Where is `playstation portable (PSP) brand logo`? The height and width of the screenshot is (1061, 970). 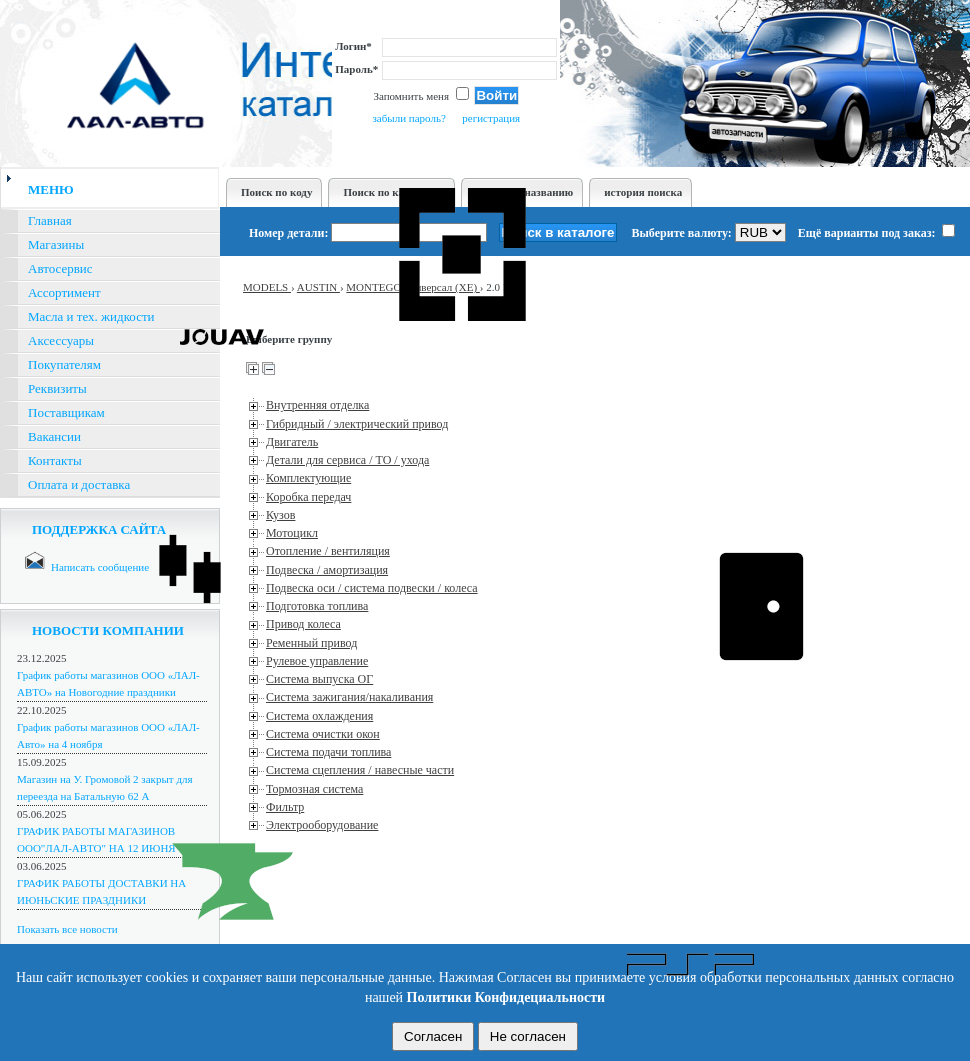 playstation portable (PSP) brand logo is located at coordinates (690, 964).